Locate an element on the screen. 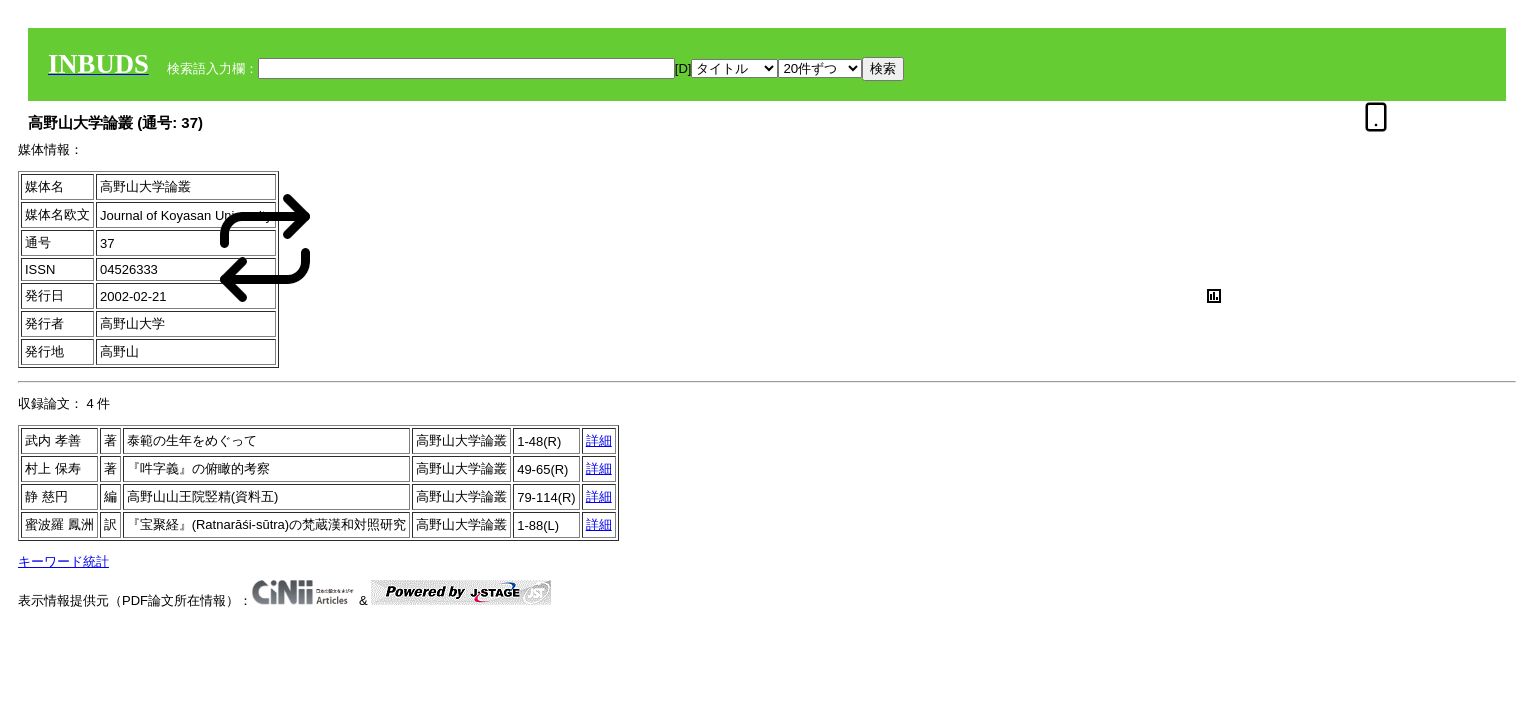 Image resolution: width=1534 pixels, height=720 pixels. enable repeat or loop mode is located at coordinates (265, 248).